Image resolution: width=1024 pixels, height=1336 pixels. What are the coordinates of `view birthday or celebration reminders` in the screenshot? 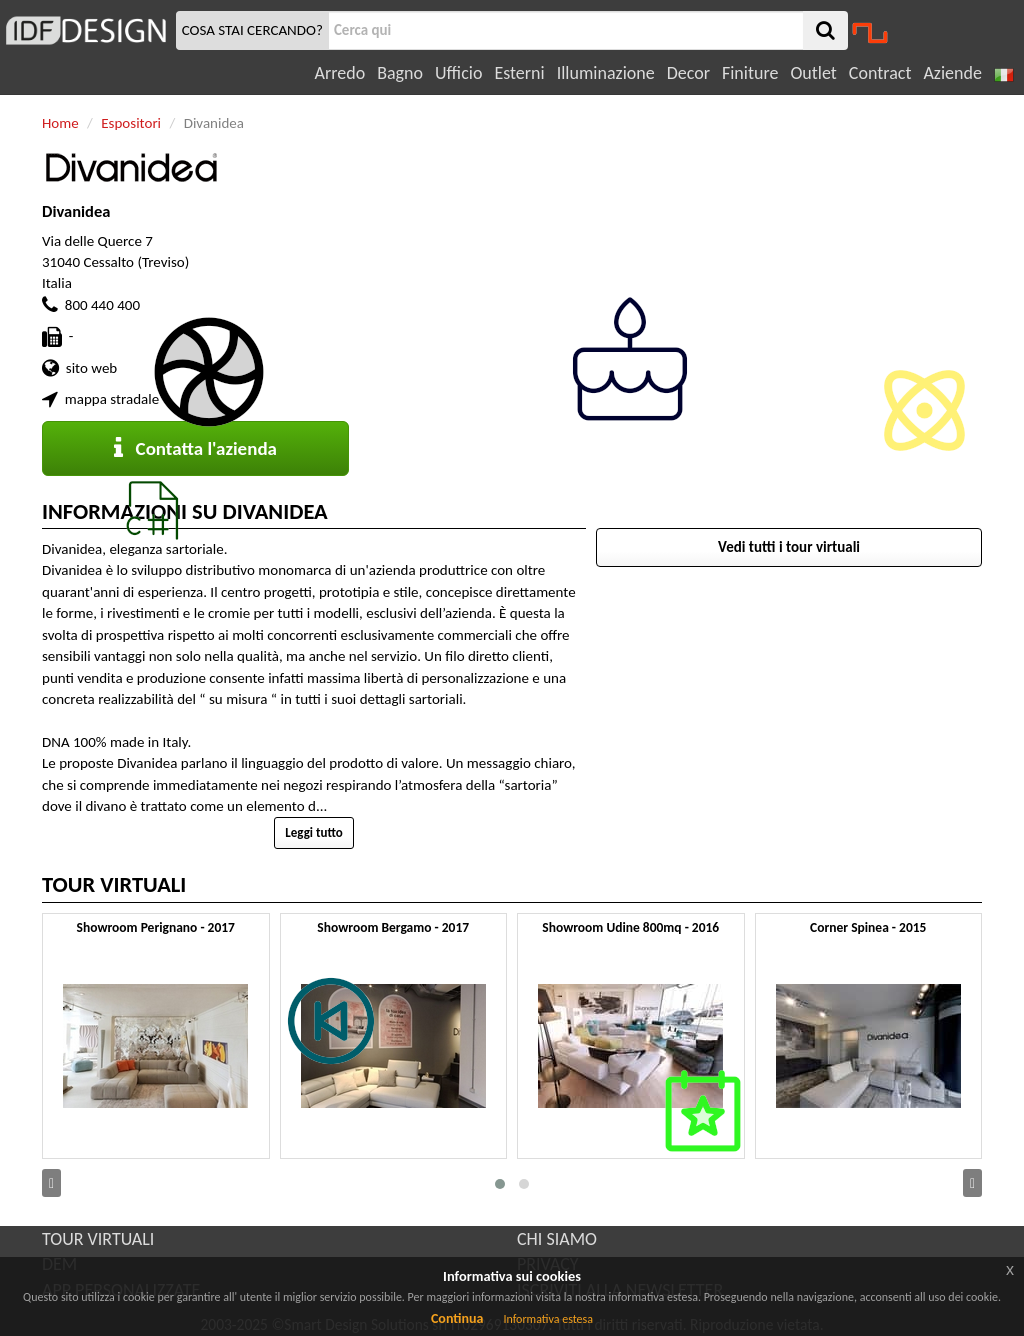 It's located at (630, 368).